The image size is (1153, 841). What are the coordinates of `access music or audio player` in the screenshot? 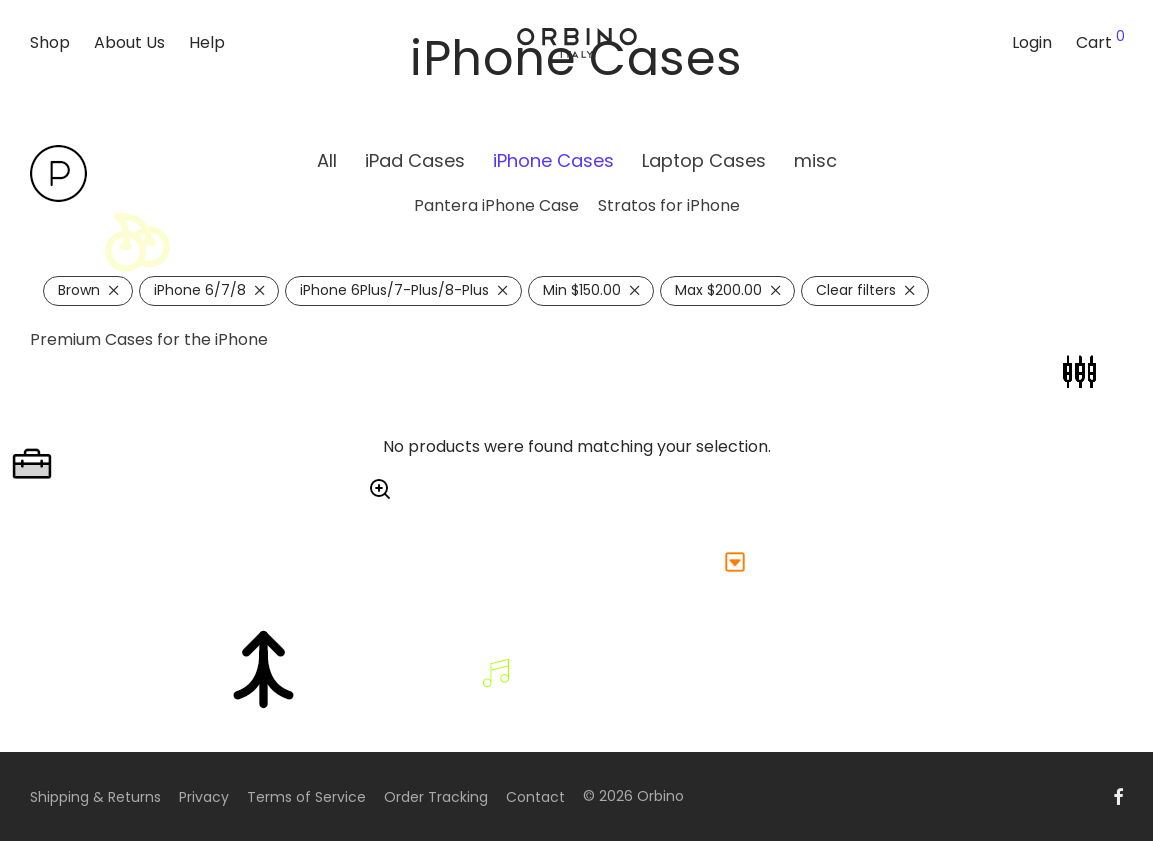 It's located at (497, 673).